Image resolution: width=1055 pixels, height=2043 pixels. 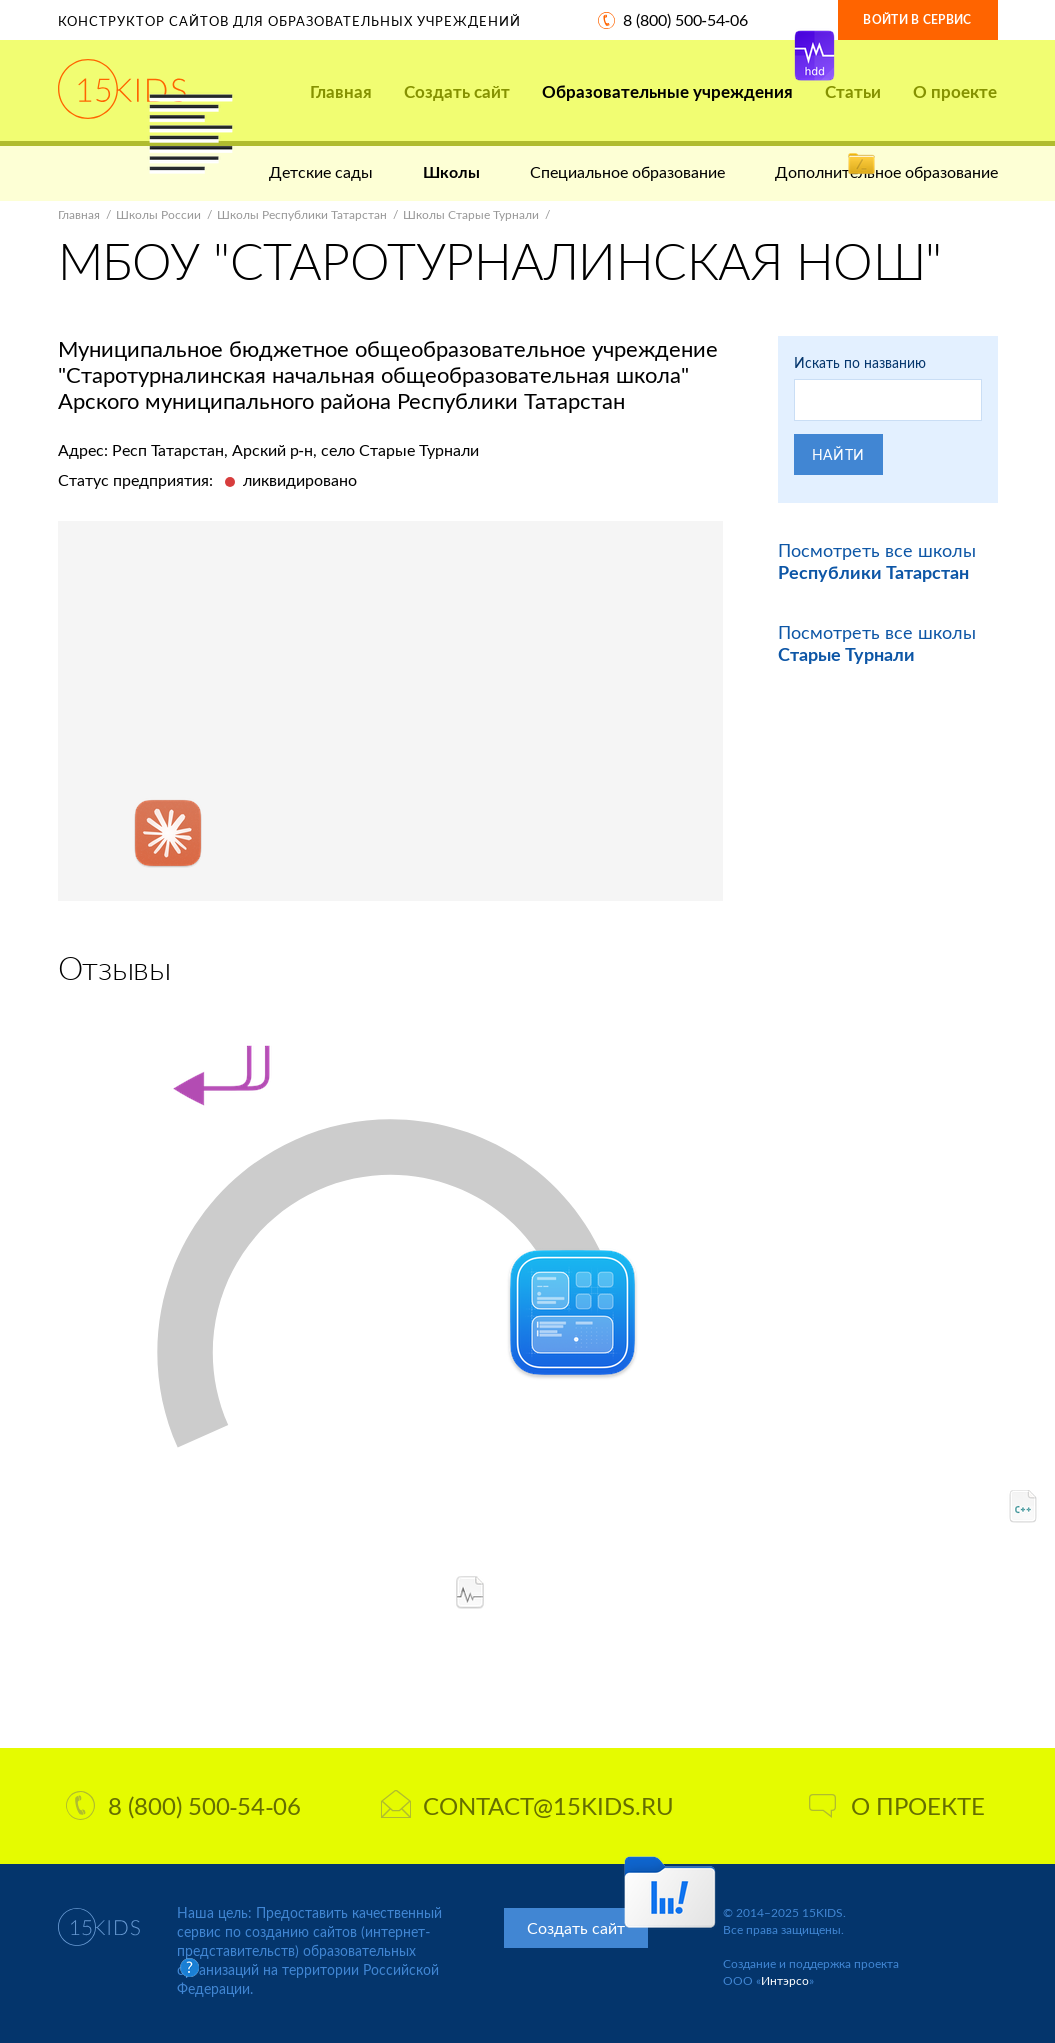 What do you see at coordinates (470, 1592) in the screenshot?
I see `view system log file` at bounding box center [470, 1592].